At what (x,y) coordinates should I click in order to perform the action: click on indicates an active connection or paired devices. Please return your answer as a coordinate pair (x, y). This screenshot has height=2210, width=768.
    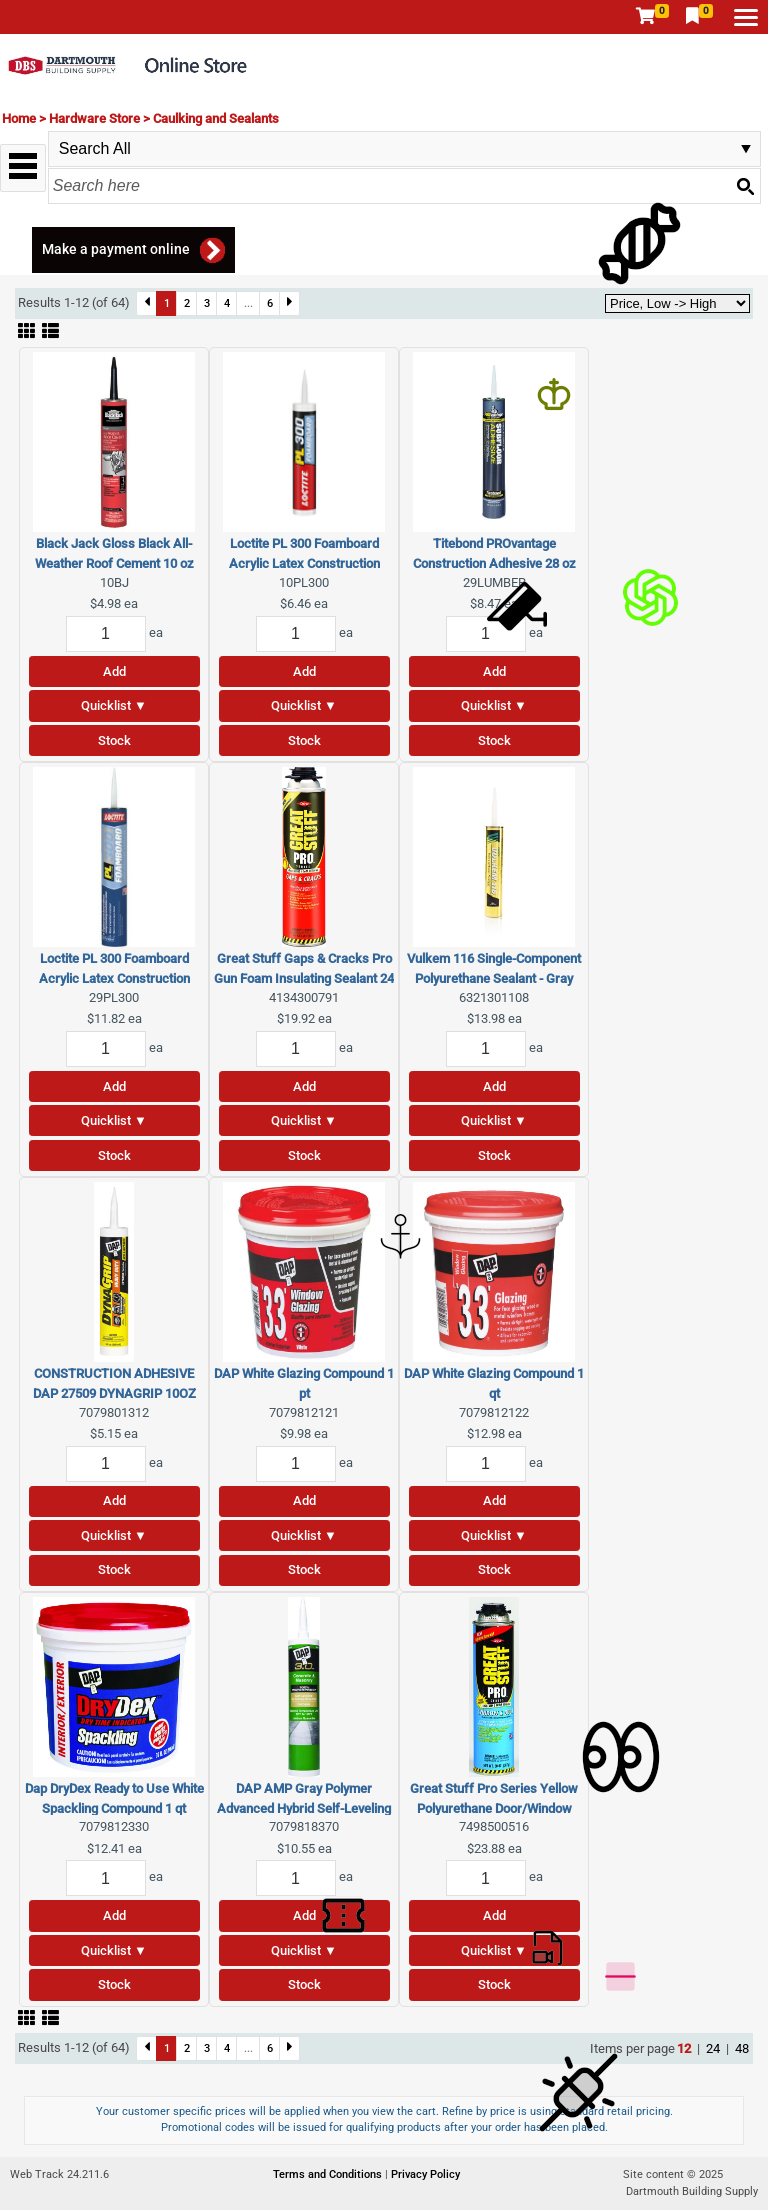
    Looking at the image, I should click on (578, 2092).